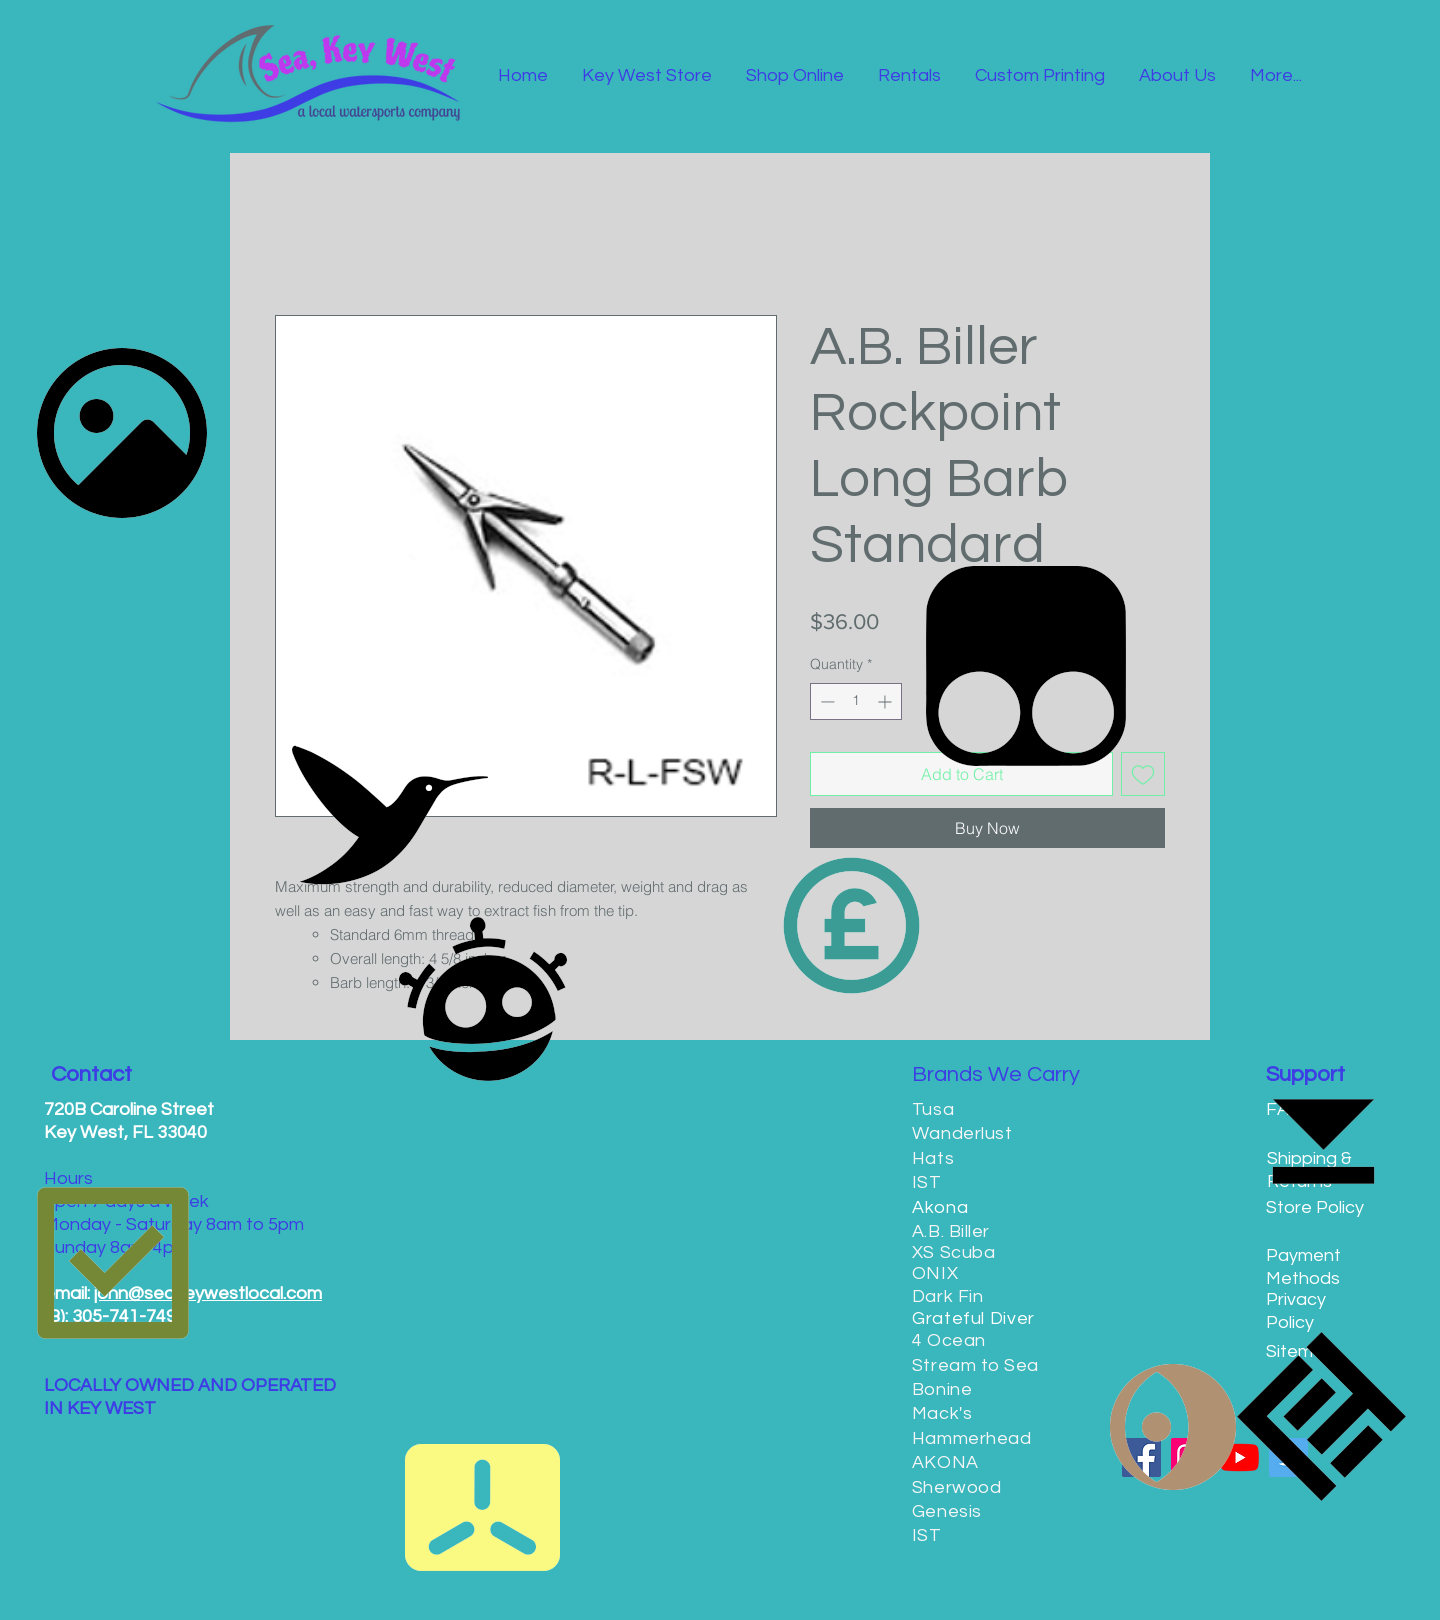 The height and width of the screenshot is (1620, 1440). I want to click on a selected or completed checkbox, so click(113, 1263).